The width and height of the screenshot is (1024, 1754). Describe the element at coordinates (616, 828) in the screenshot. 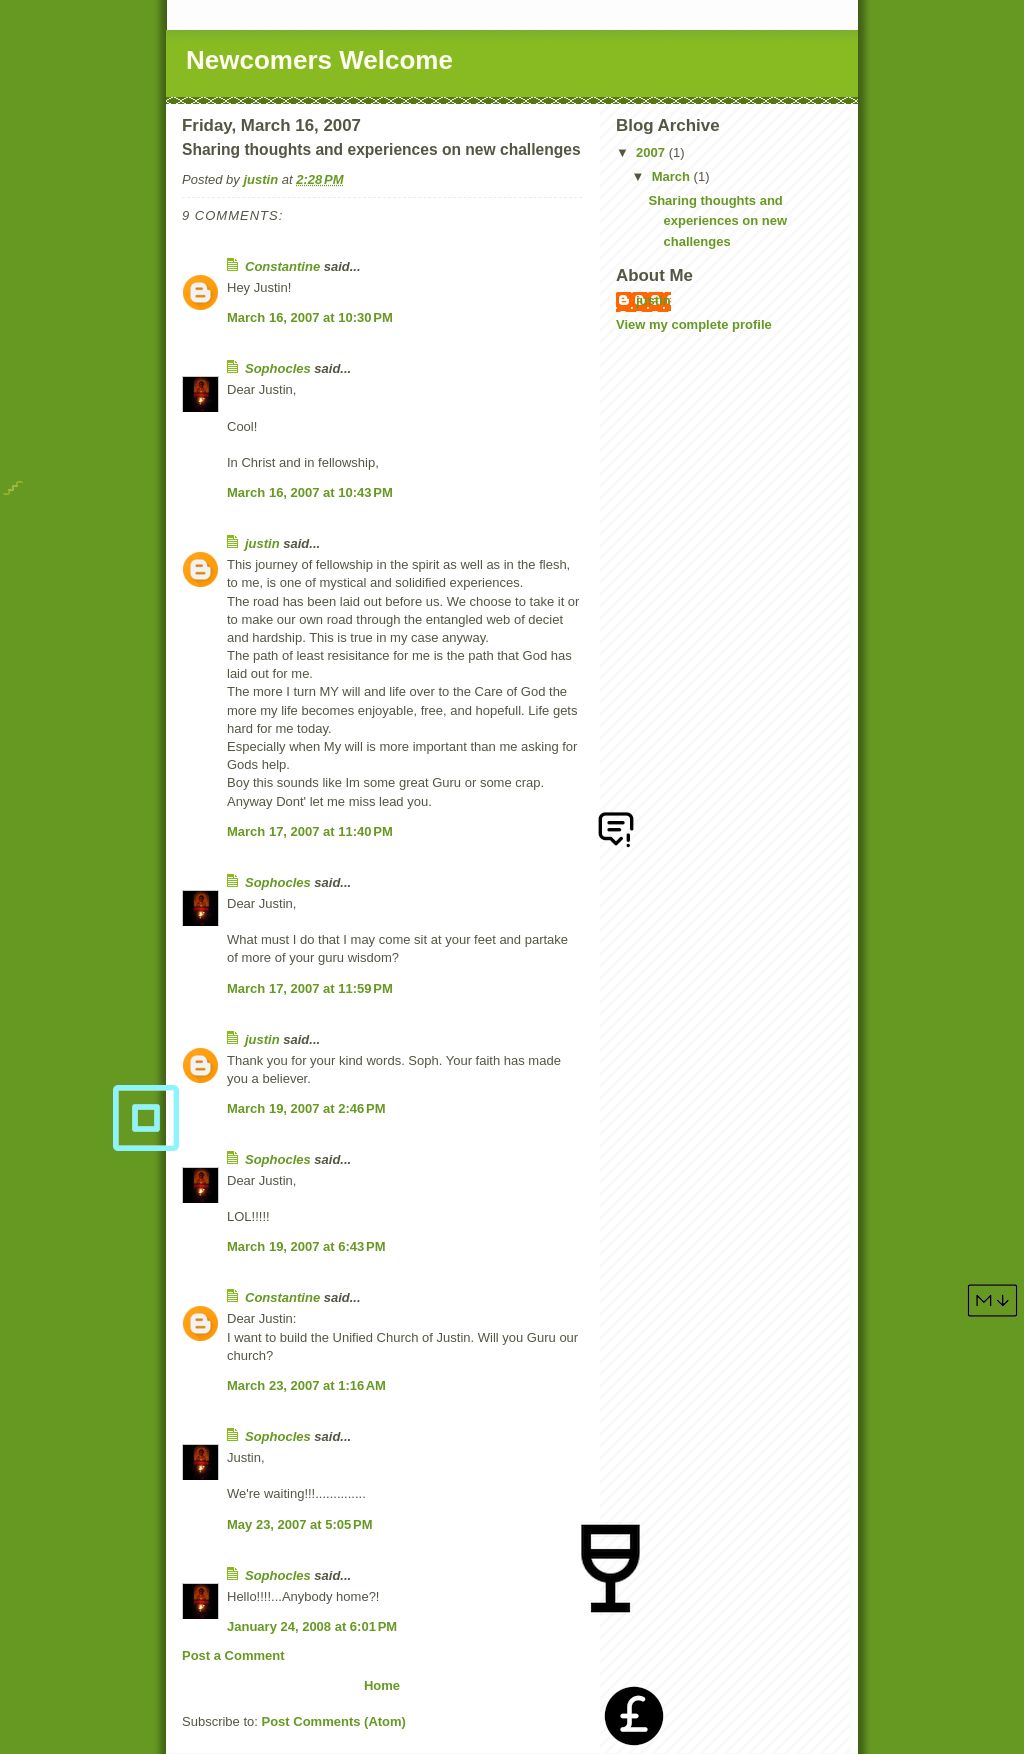

I see `message with urgent or important alert` at that location.